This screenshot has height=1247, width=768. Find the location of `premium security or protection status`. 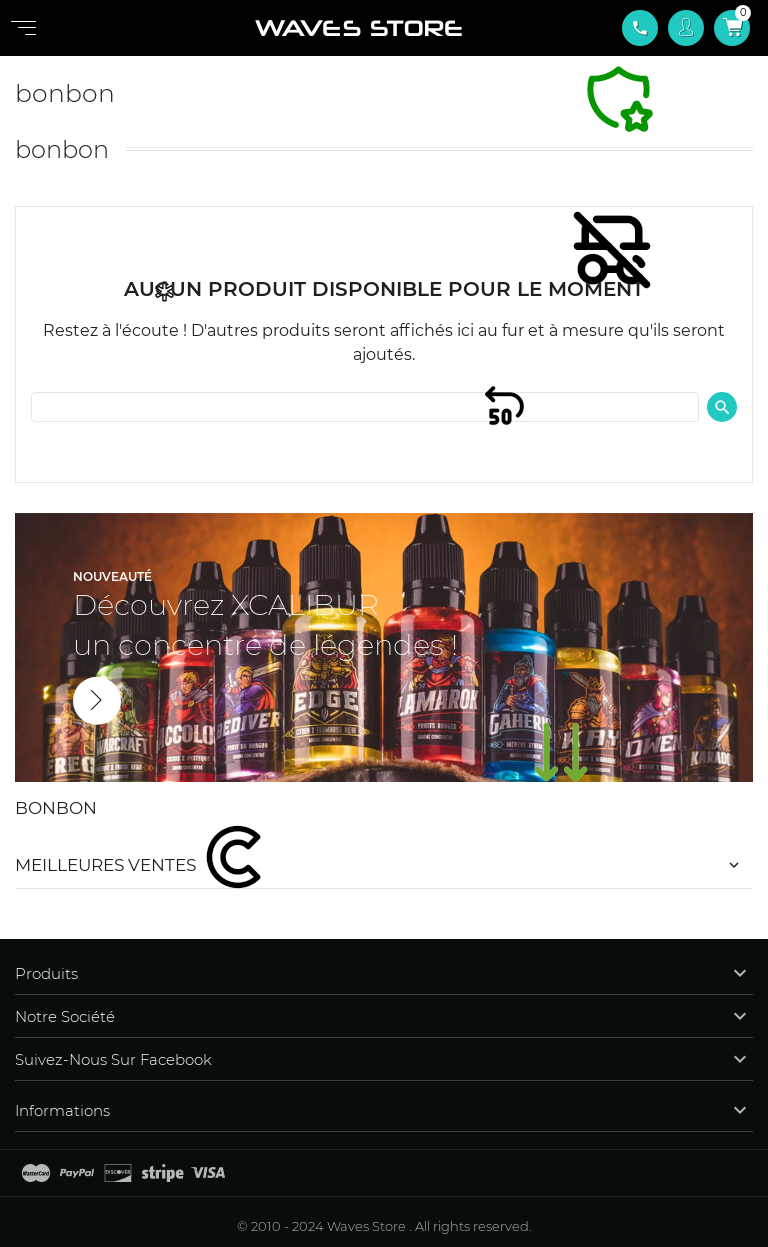

premium security or protection status is located at coordinates (618, 97).